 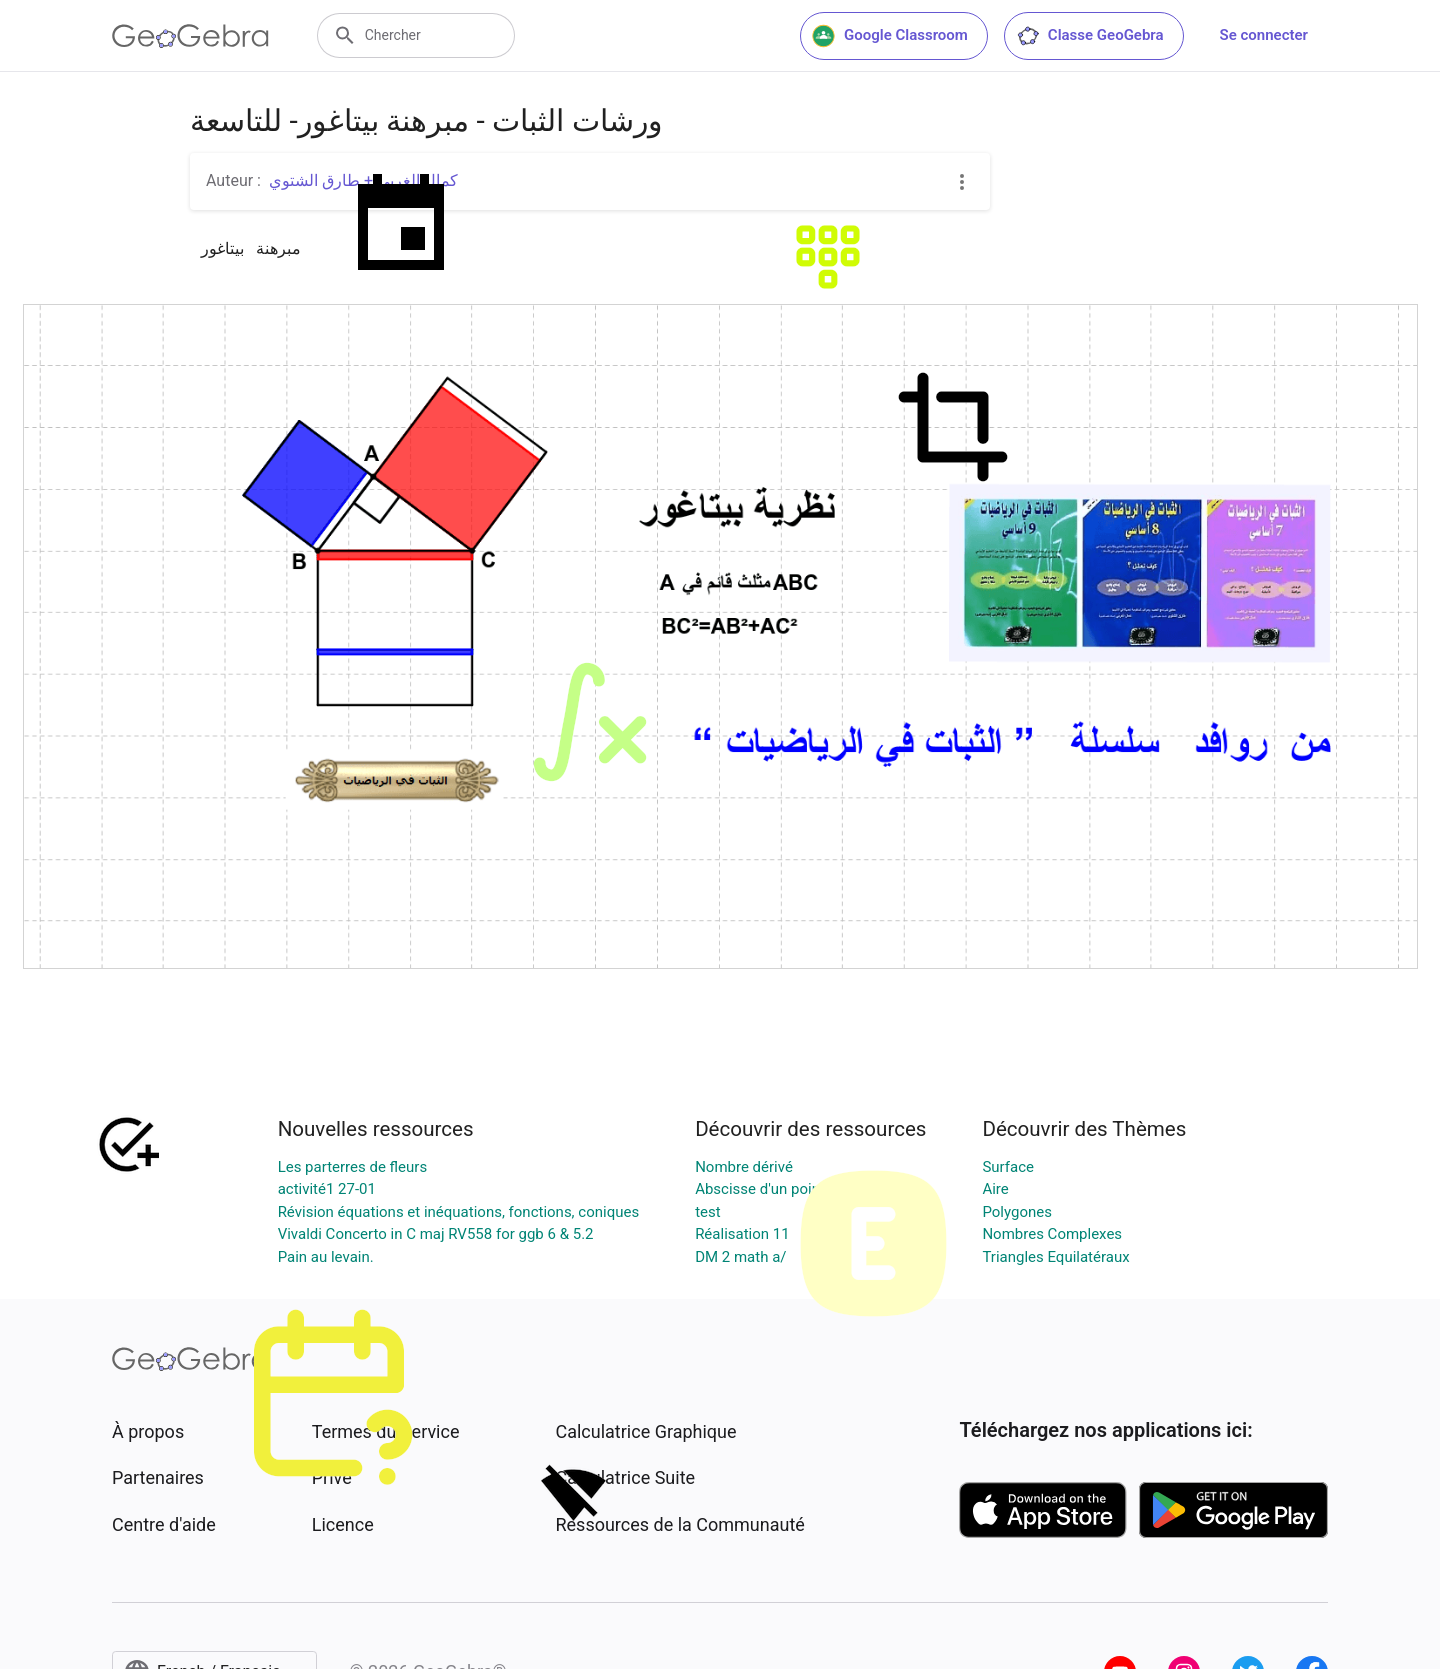 I want to click on remove or clear an integral calculation, so click(x=593, y=722).